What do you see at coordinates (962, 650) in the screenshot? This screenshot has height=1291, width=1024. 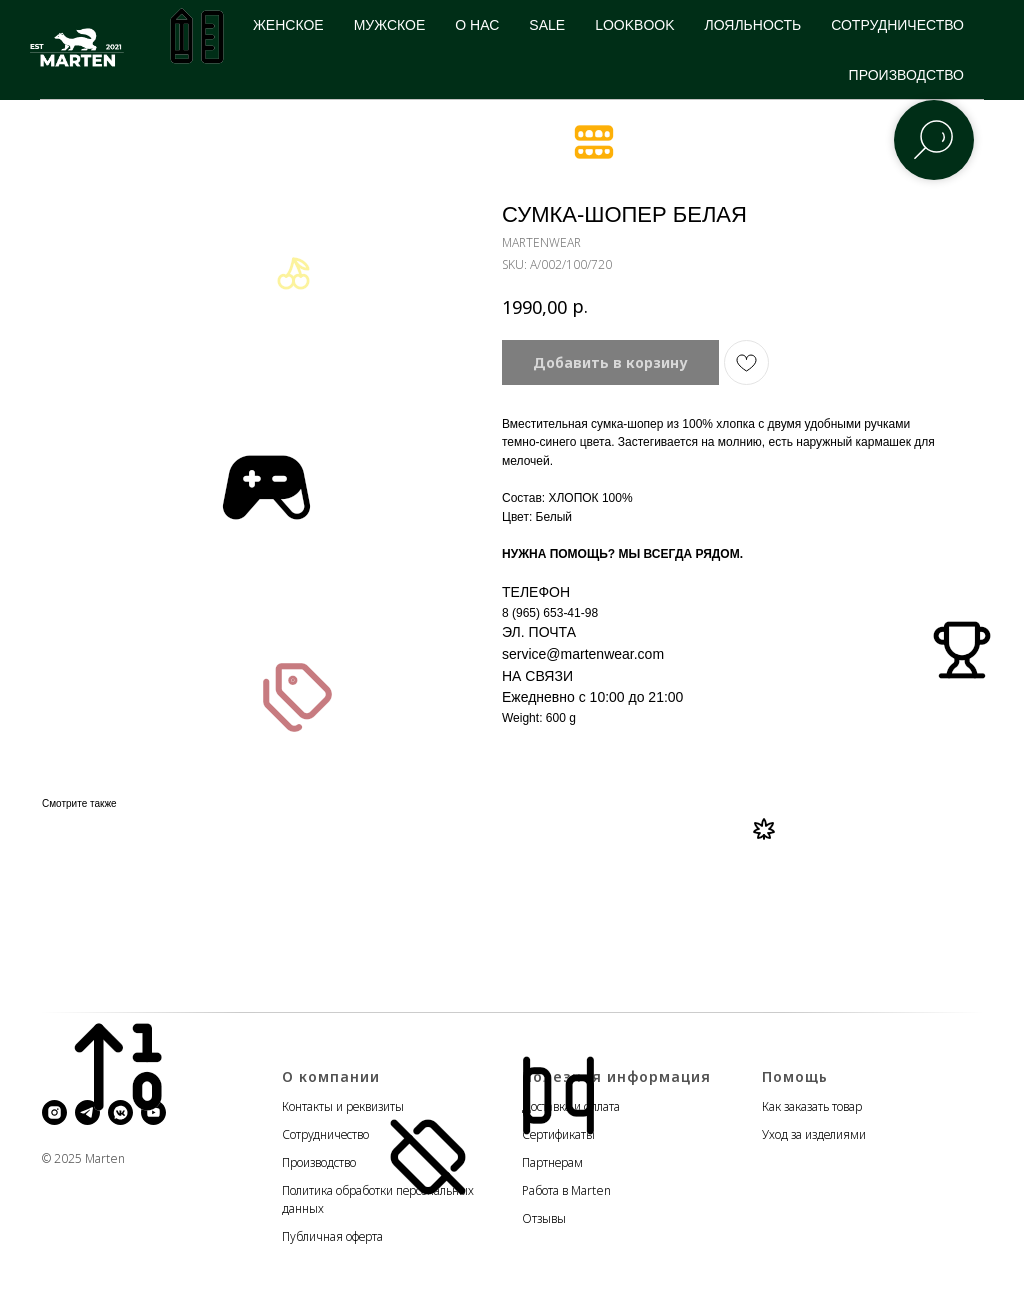 I see `view achievements or awards` at bounding box center [962, 650].